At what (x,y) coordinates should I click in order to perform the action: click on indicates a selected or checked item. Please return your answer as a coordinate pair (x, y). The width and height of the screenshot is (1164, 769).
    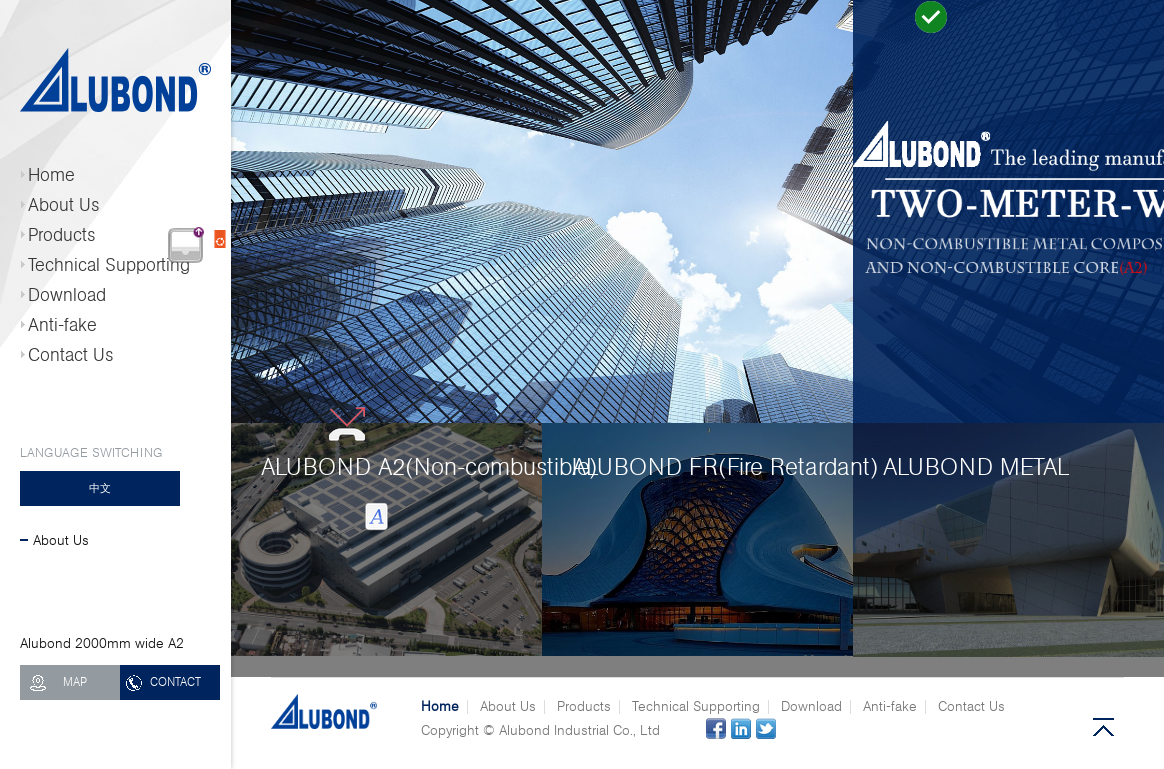
    Looking at the image, I should click on (931, 17).